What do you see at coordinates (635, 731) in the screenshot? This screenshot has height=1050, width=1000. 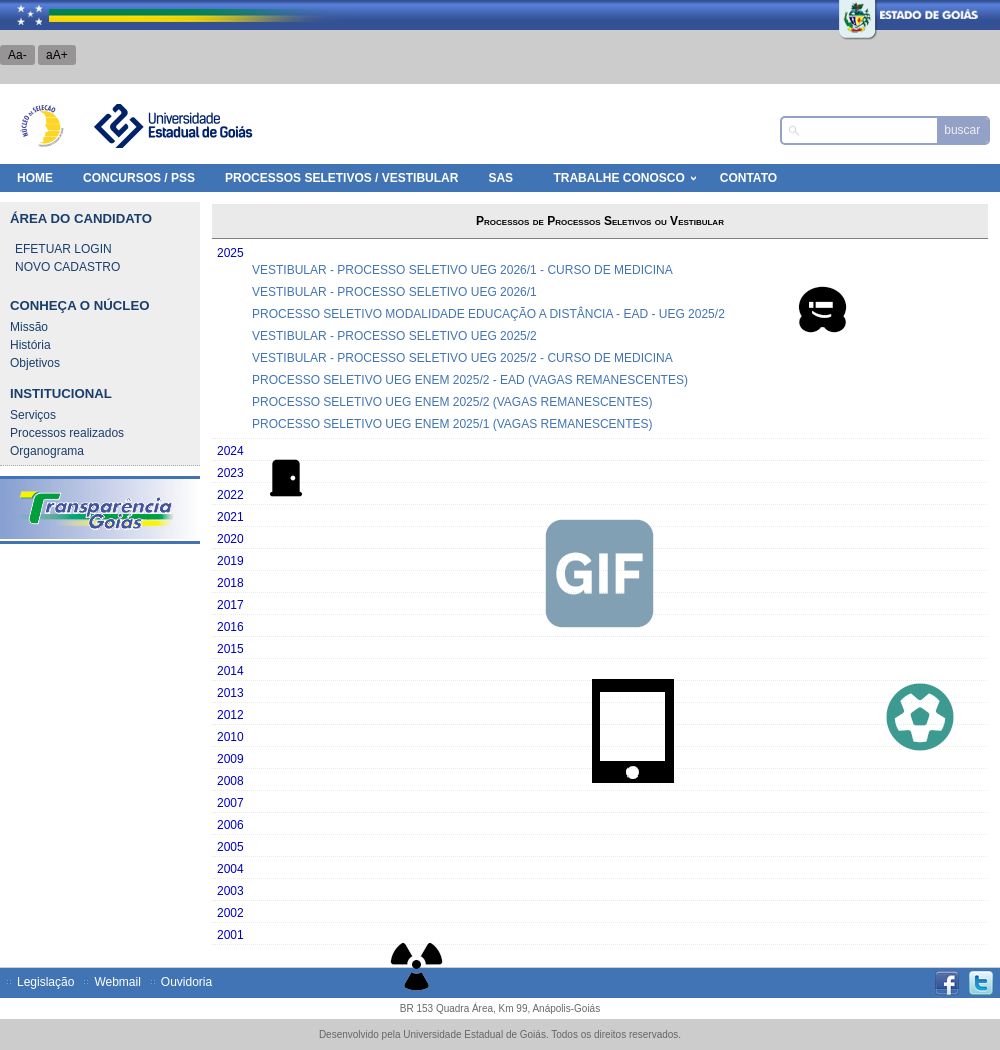 I see `switch to tablet view or layout` at bounding box center [635, 731].